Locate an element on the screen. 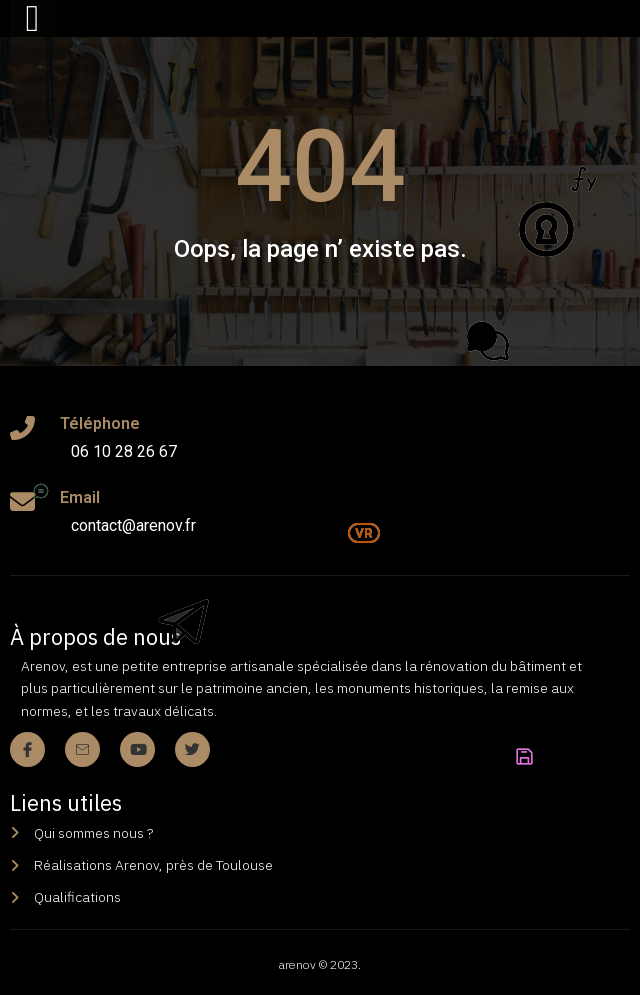 The image size is (640, 995). open Telegram messaging app is located at coordinates (185, 622).